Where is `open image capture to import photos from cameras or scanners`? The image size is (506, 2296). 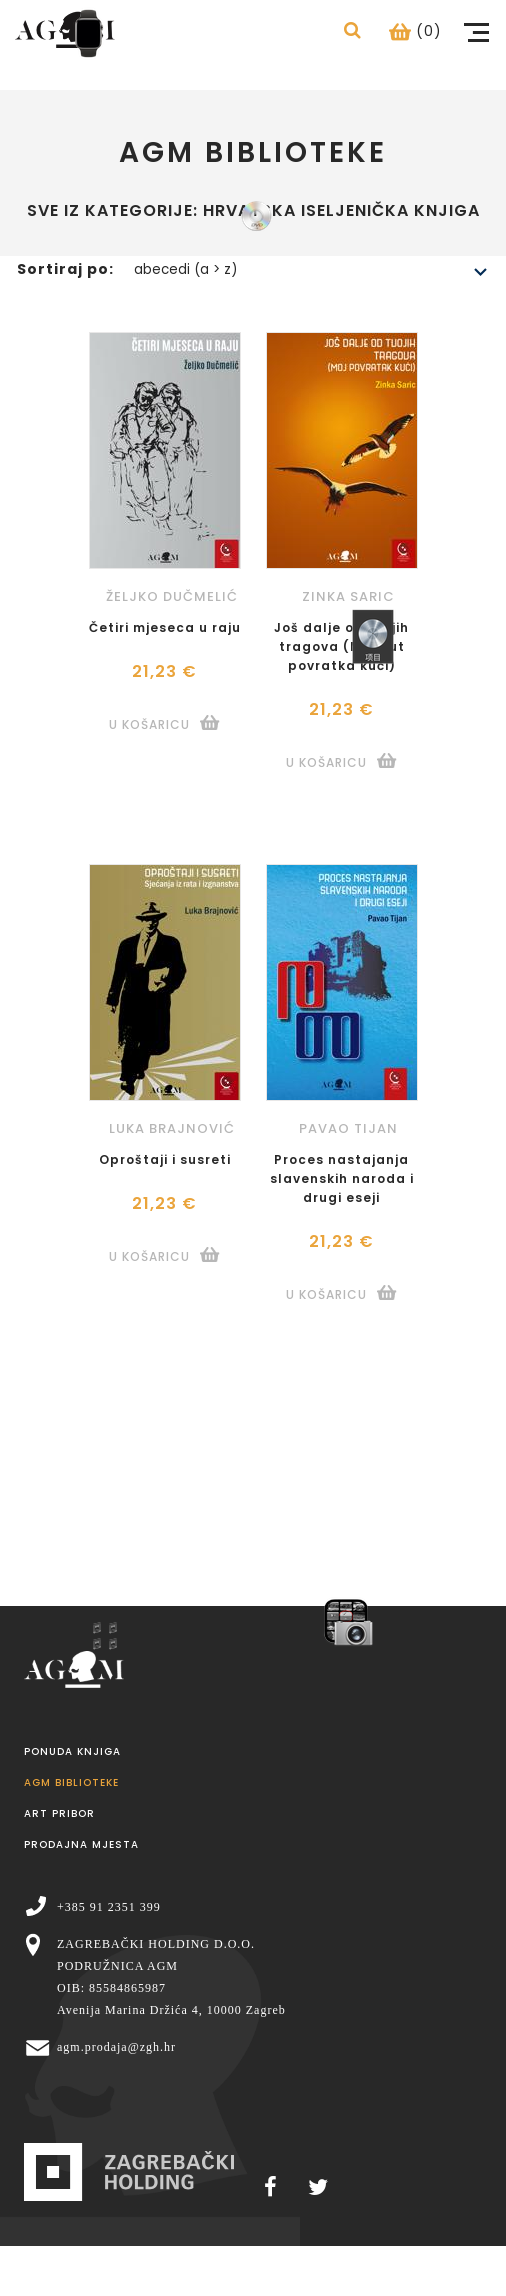
open image capture to import photos from cameras or scanners is located at coordinates (346, 1621).